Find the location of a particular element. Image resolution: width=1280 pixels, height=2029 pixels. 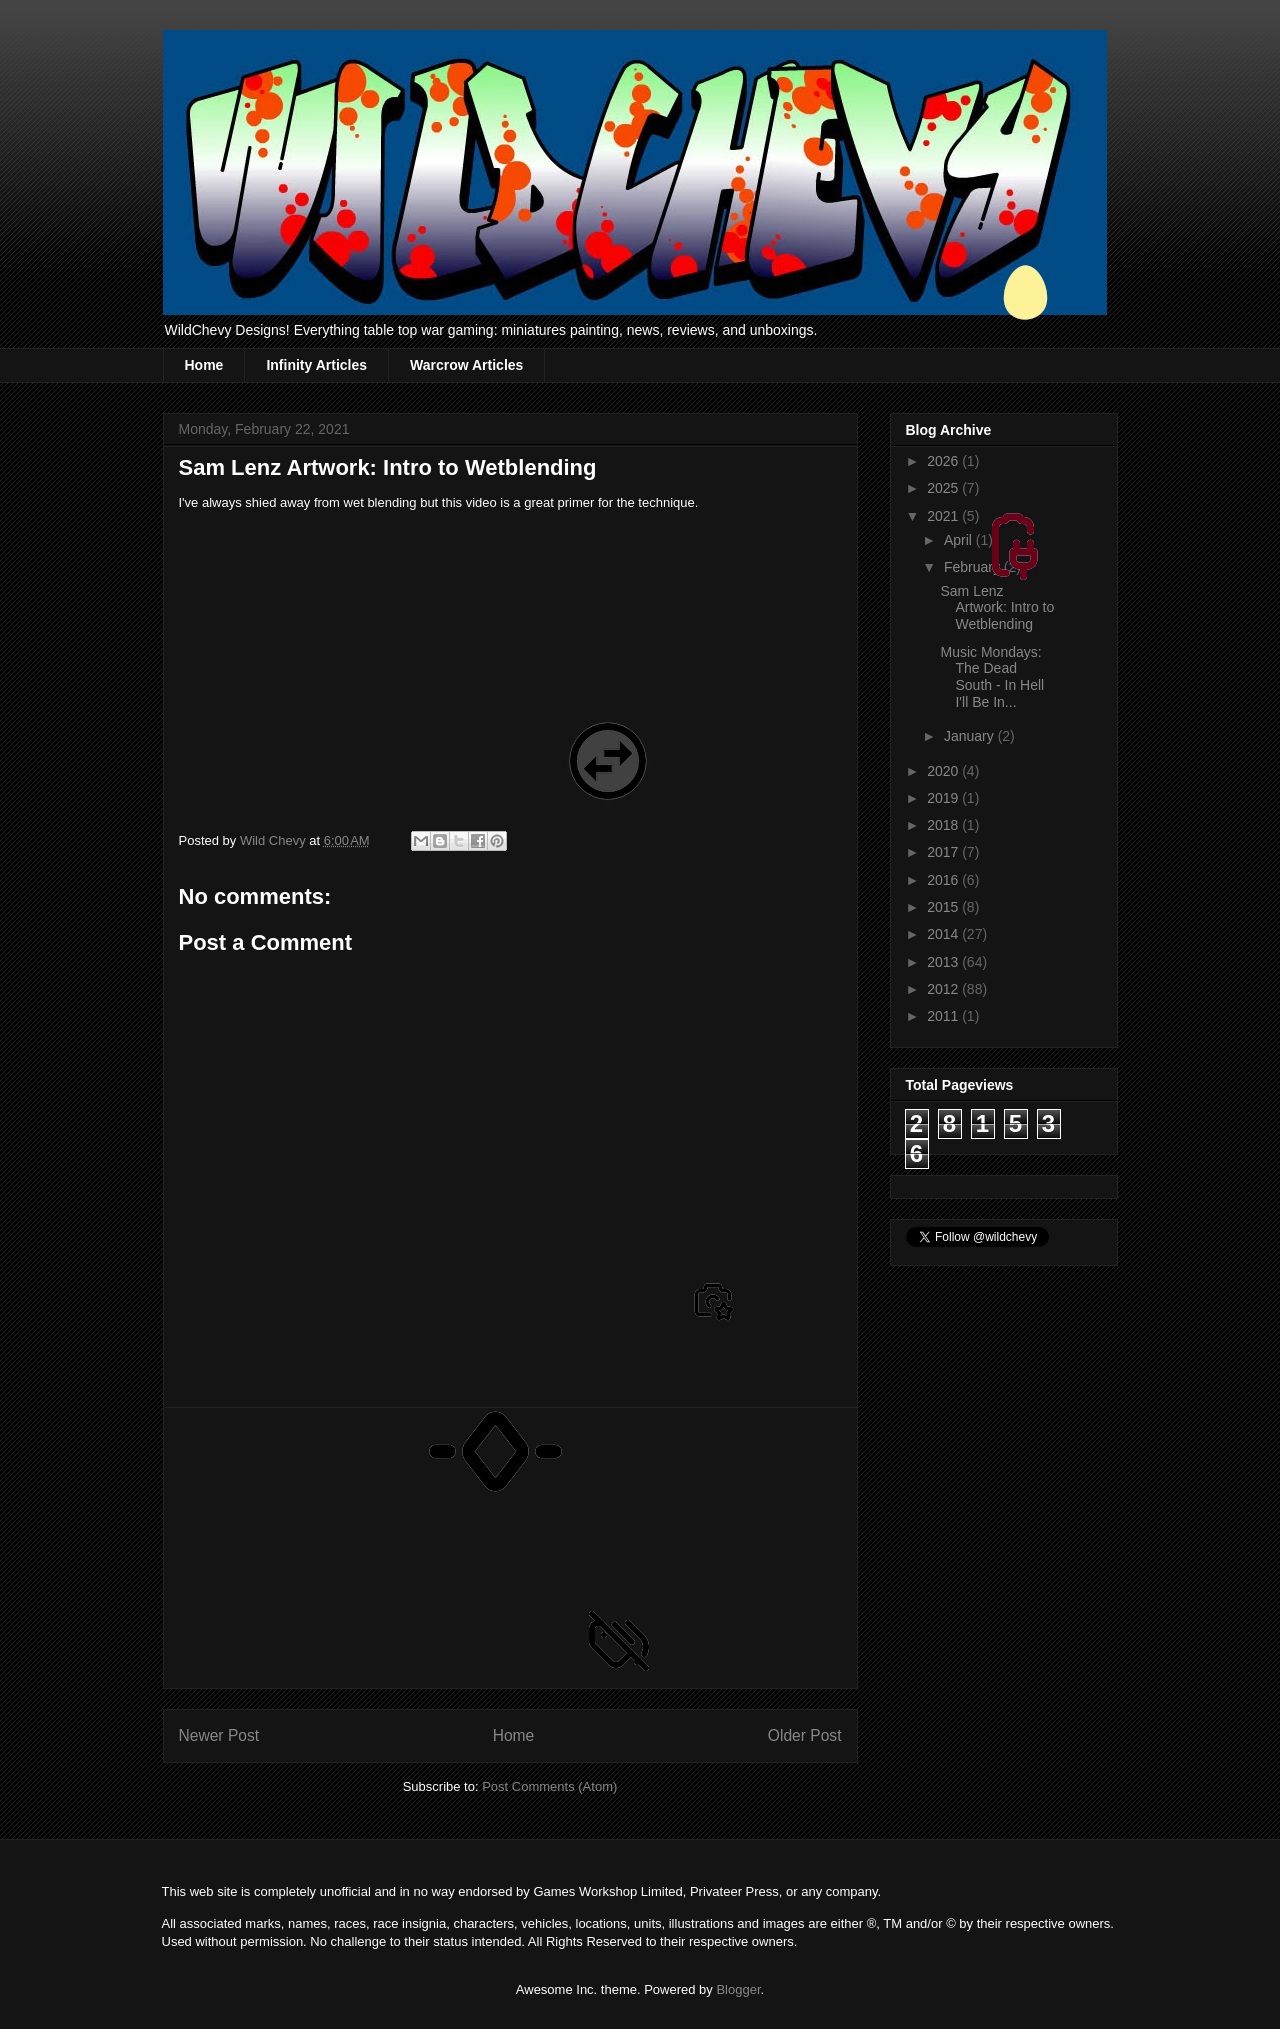

swap or exchange items horizontally is located at coordinates (608, 761).